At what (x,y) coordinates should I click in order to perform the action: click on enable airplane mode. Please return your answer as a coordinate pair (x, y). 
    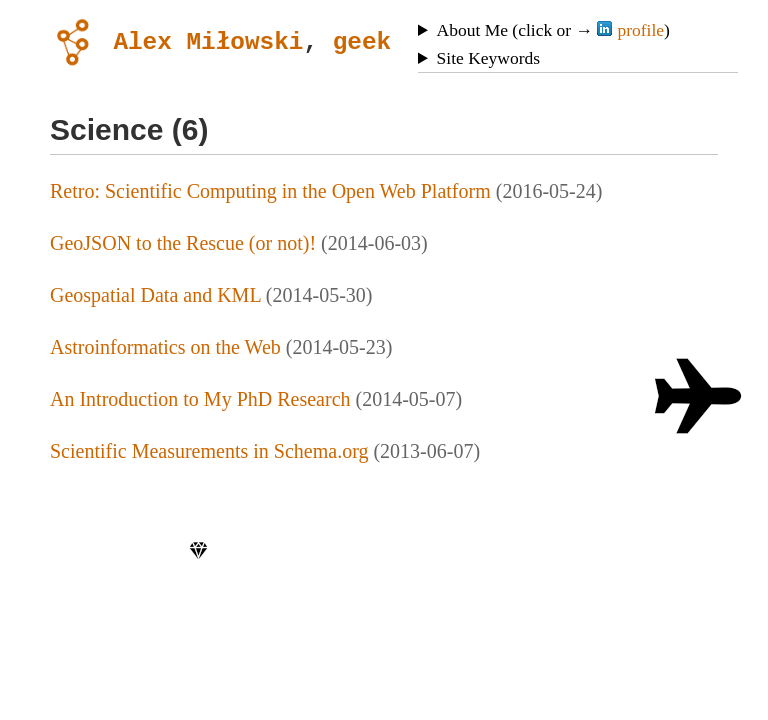
    Looking at the image, I should click on (698, 396).